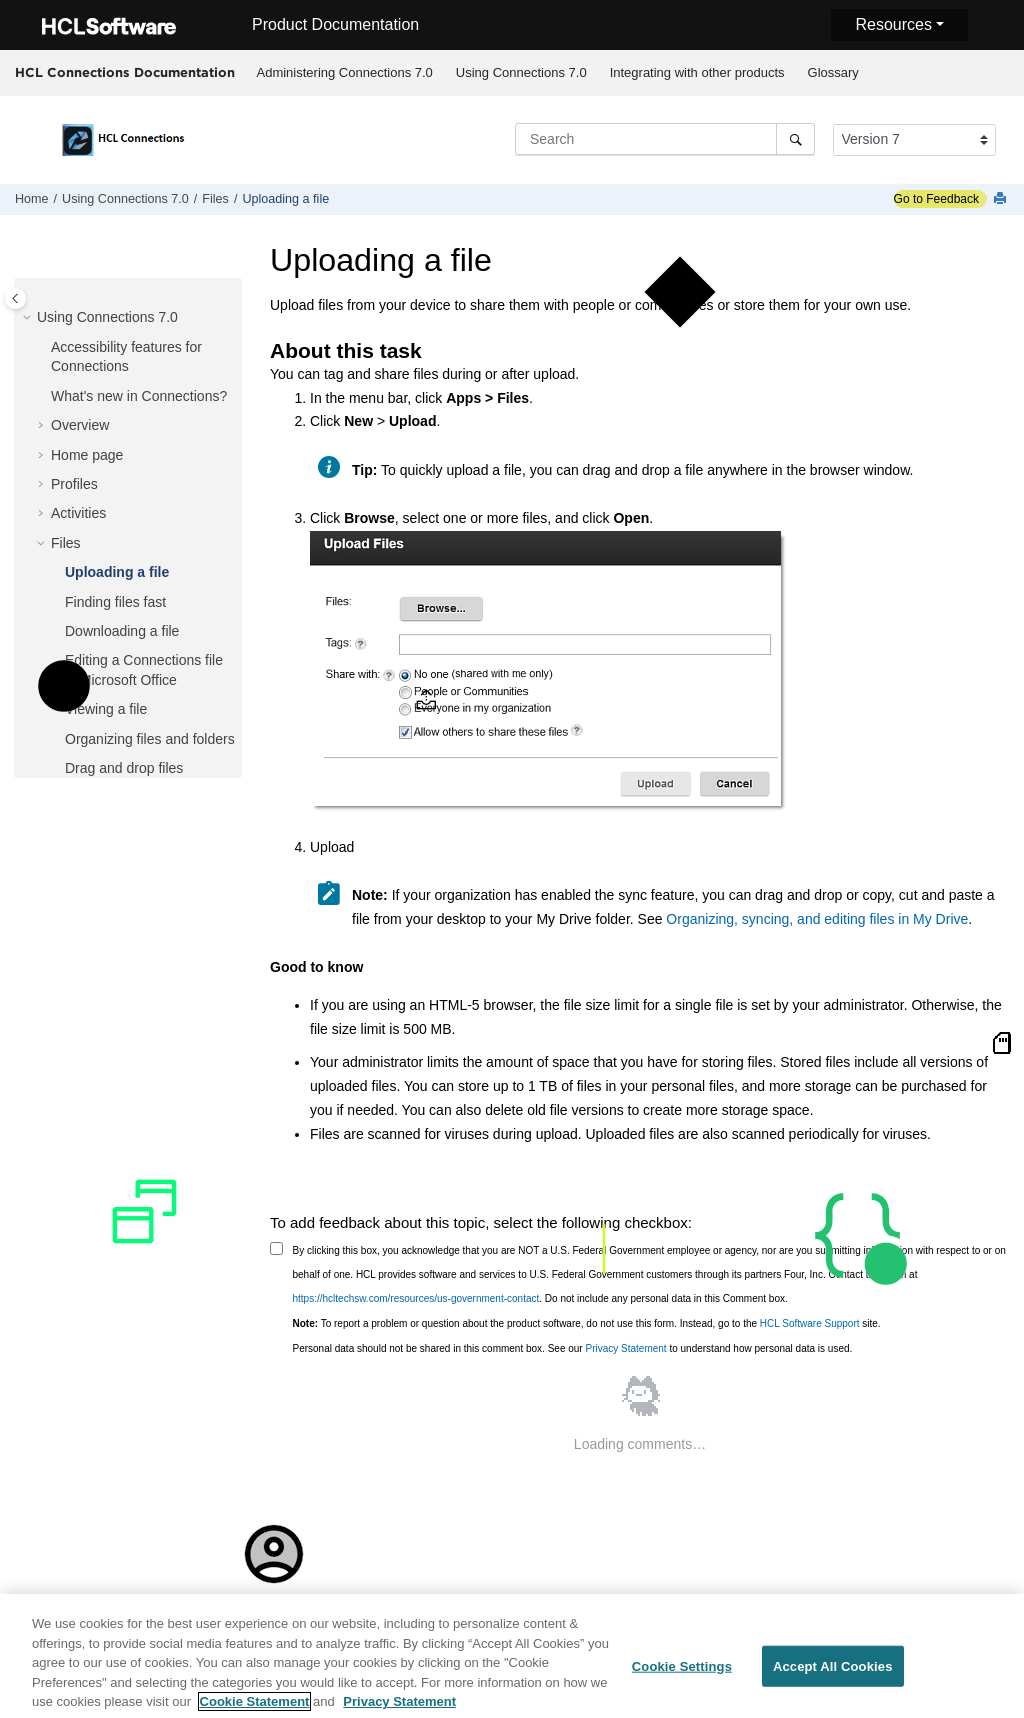 Image resolution: width=1024 pixels, height=1718 pixels. Describe the element at coordinates (144, 1211) in the screenshot. I see `switch between open windows` at that location.